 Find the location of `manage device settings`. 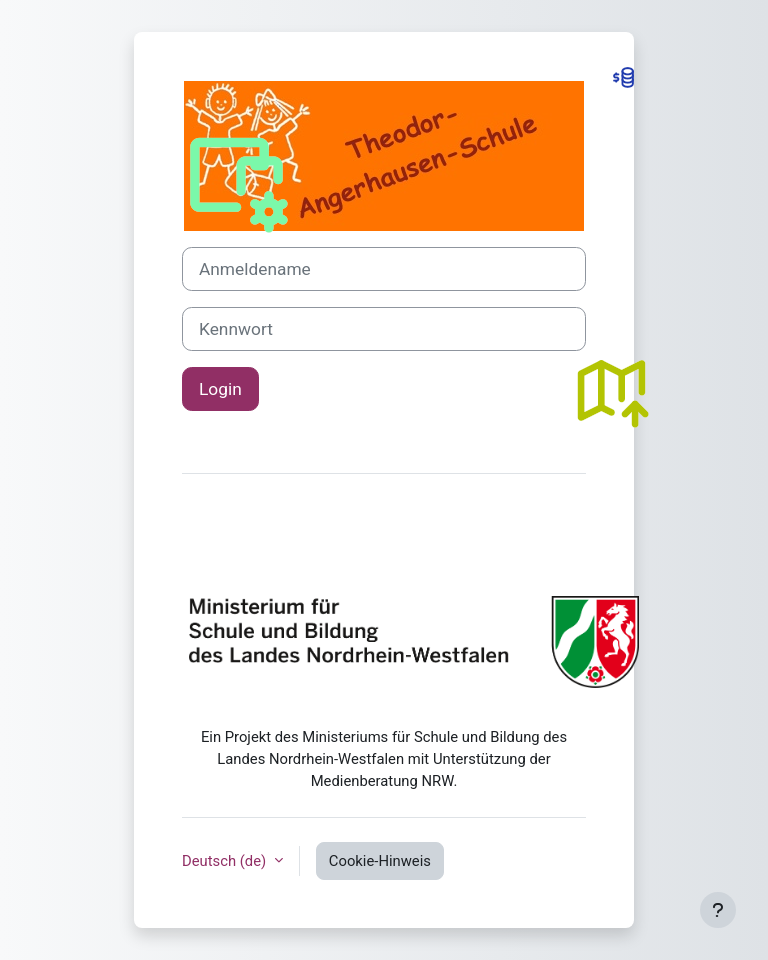

manage device settings is located at coordinates (236, 179).